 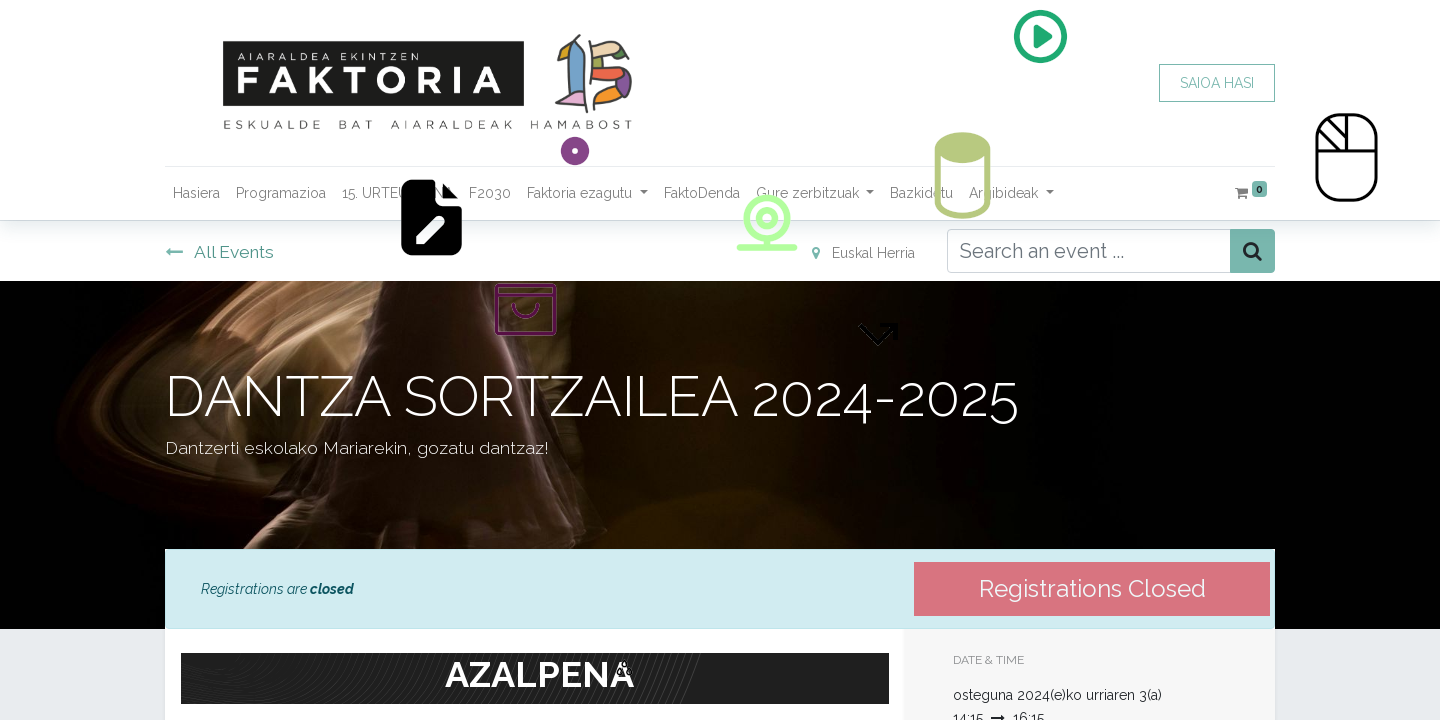 I want to click on indicates an outgoing call that wasn't answered, so click(x=878, y=334).